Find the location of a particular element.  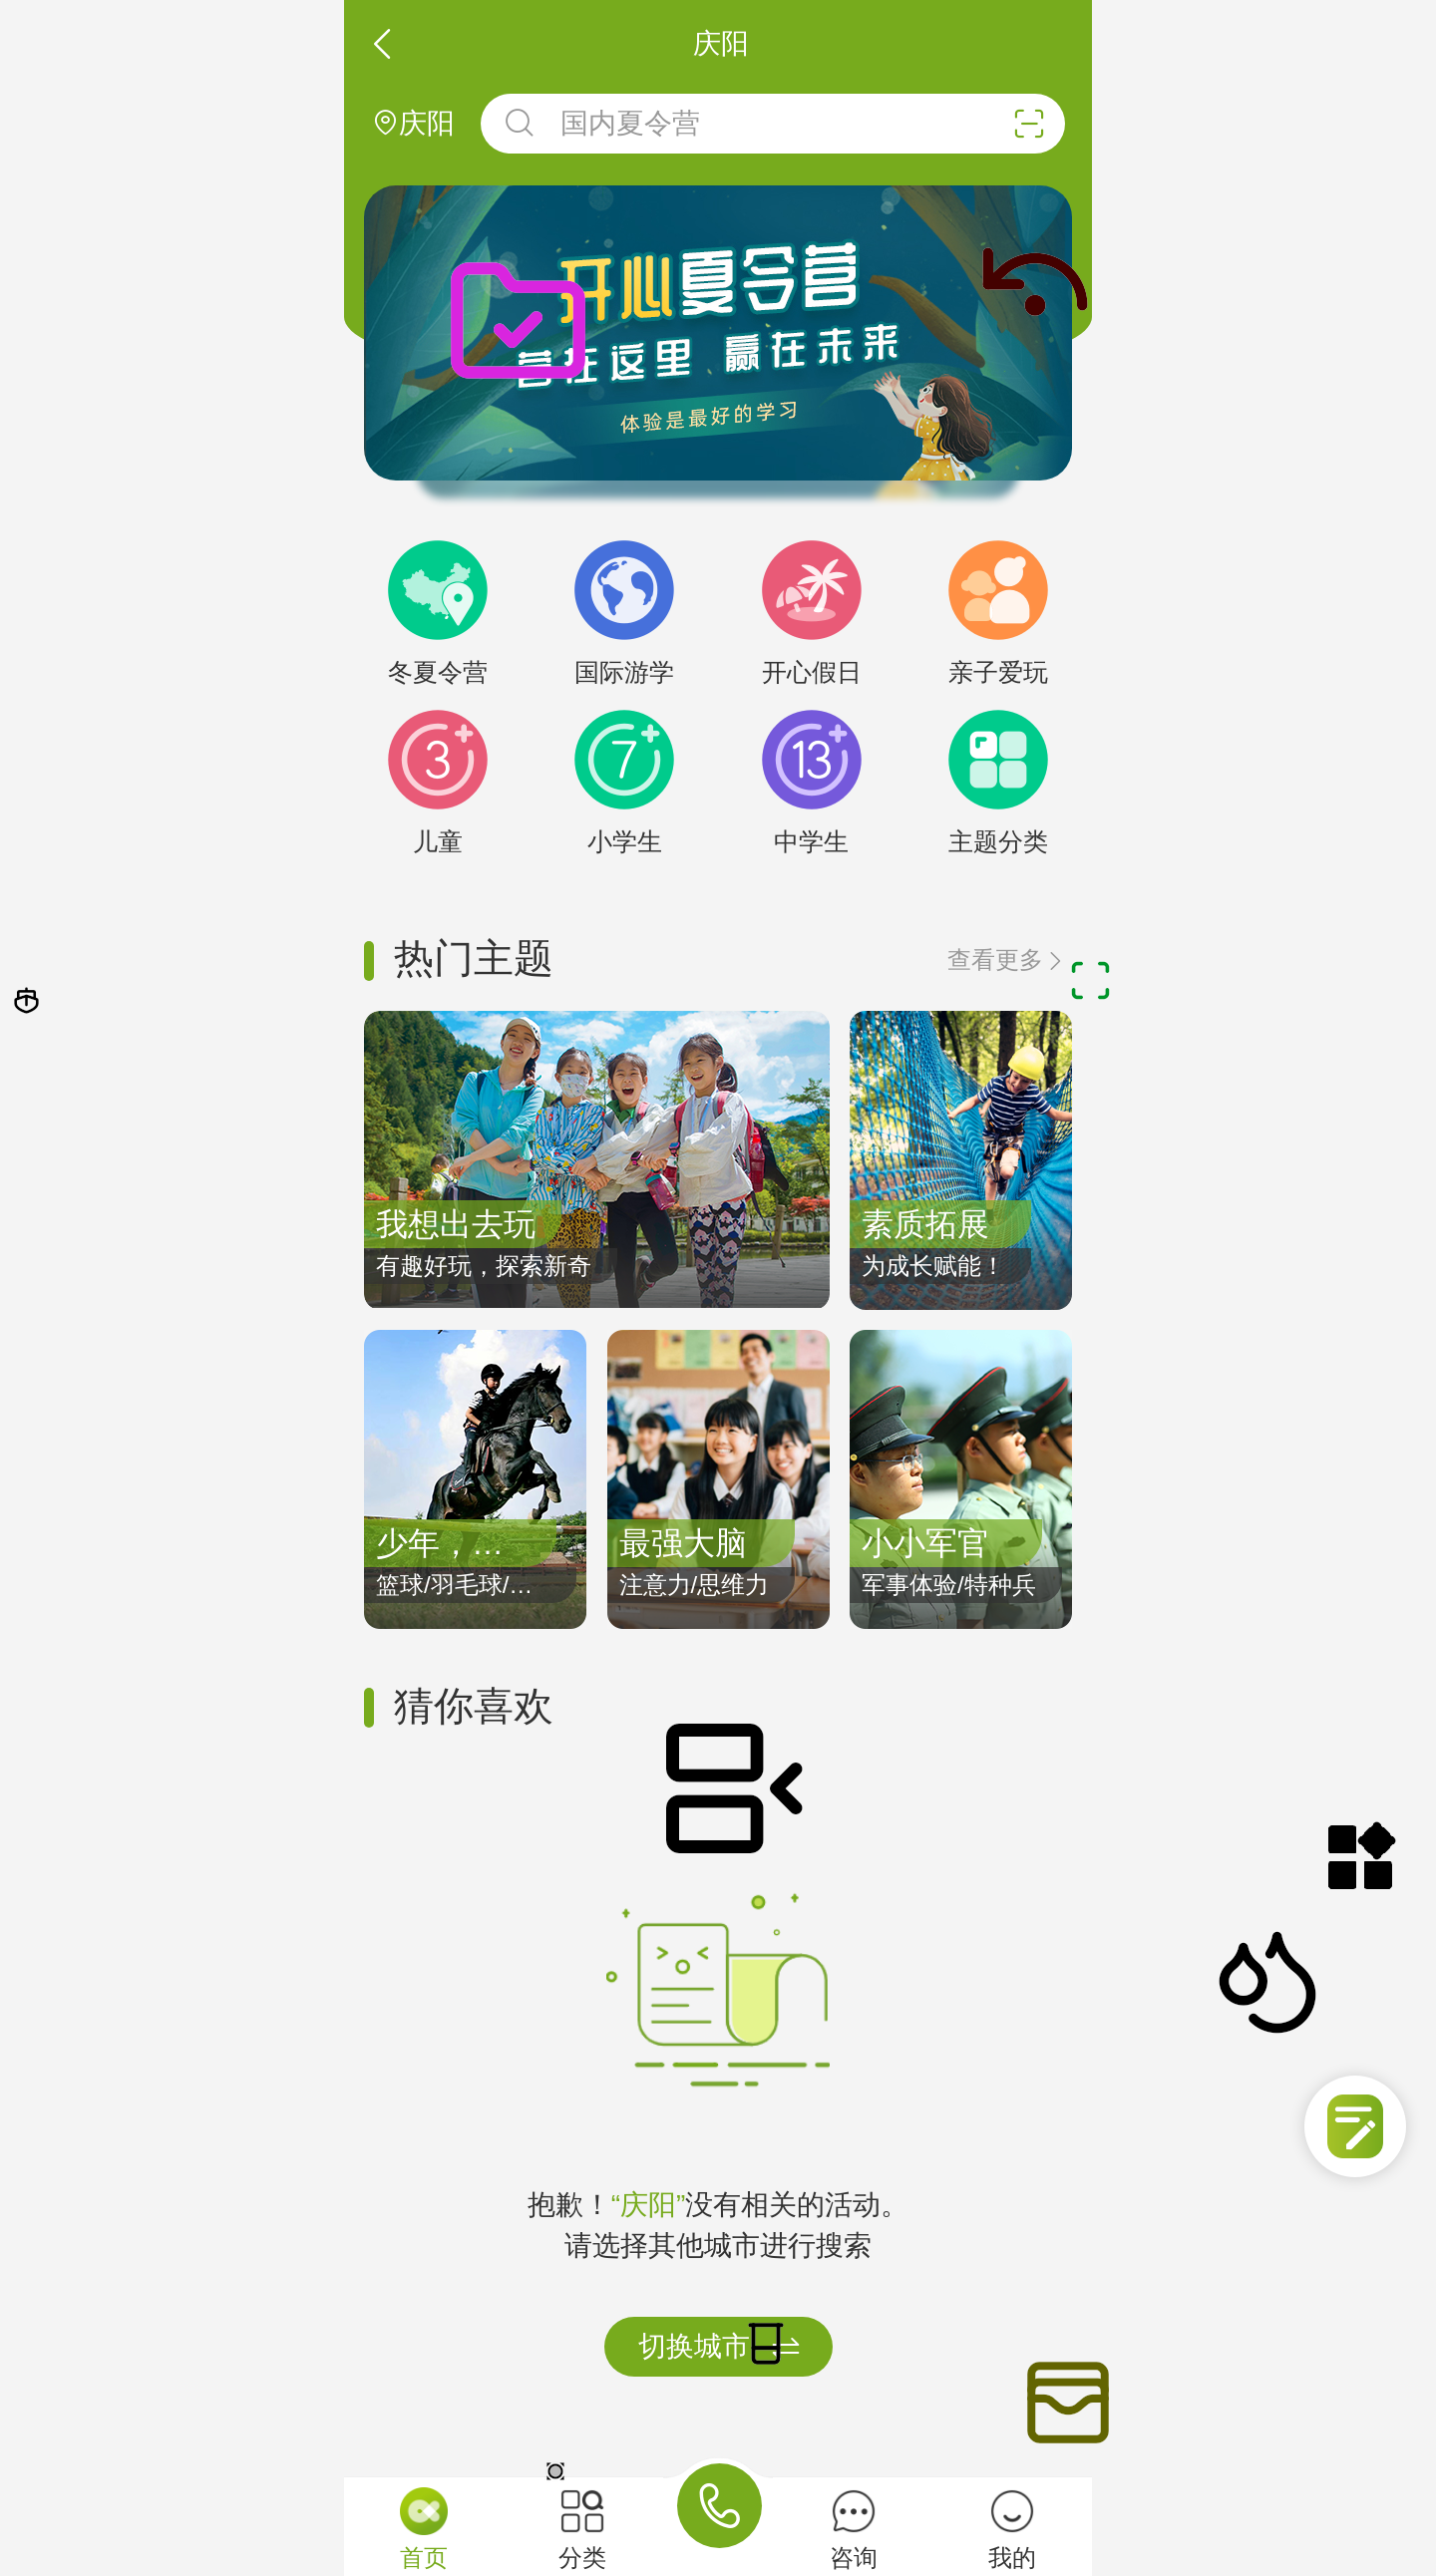

scan a document or QR code is located at coordinates (1090, 980).